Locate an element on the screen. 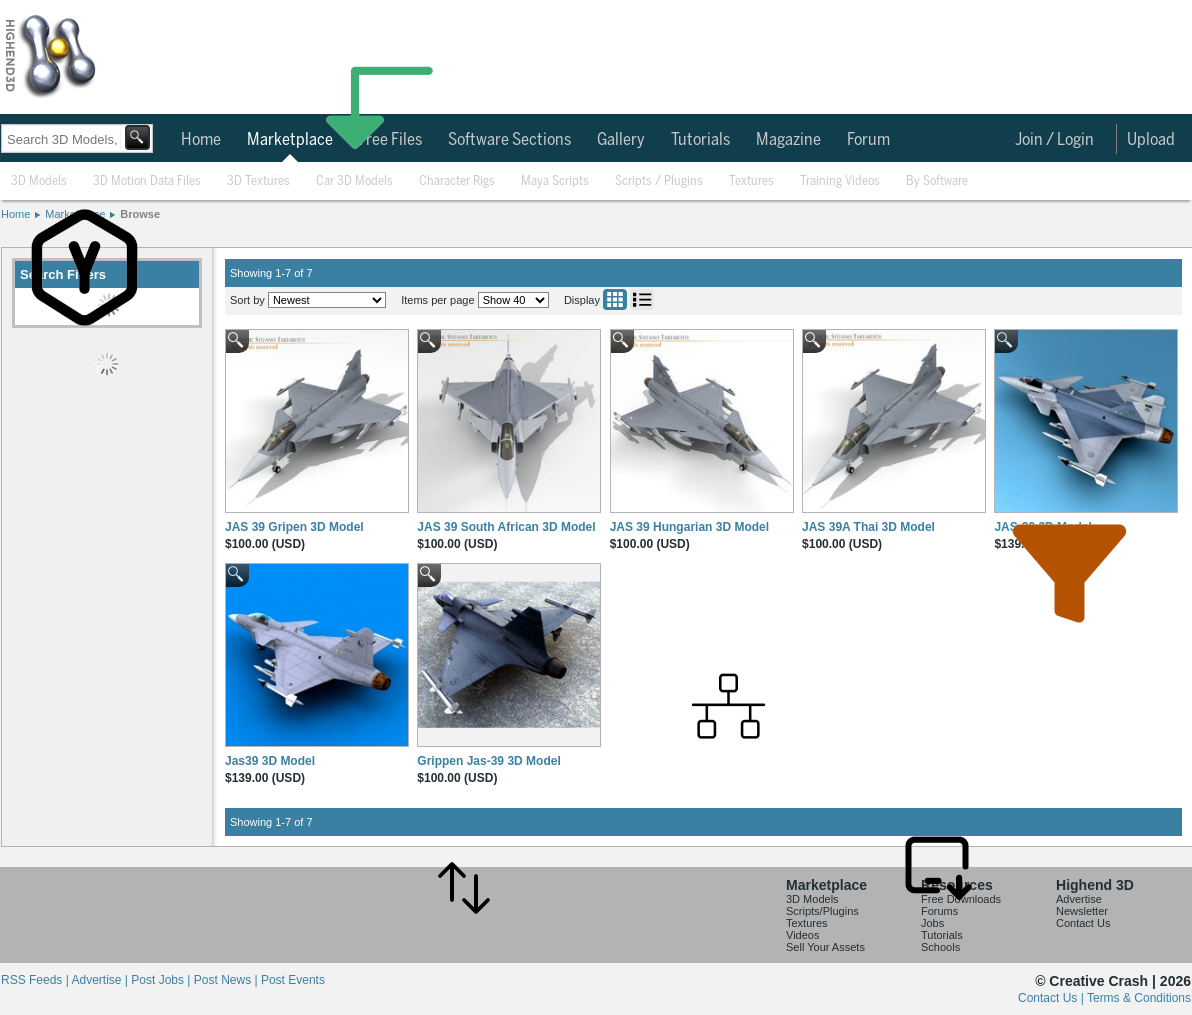  filter content or results is located at coordinates (1069, 573).